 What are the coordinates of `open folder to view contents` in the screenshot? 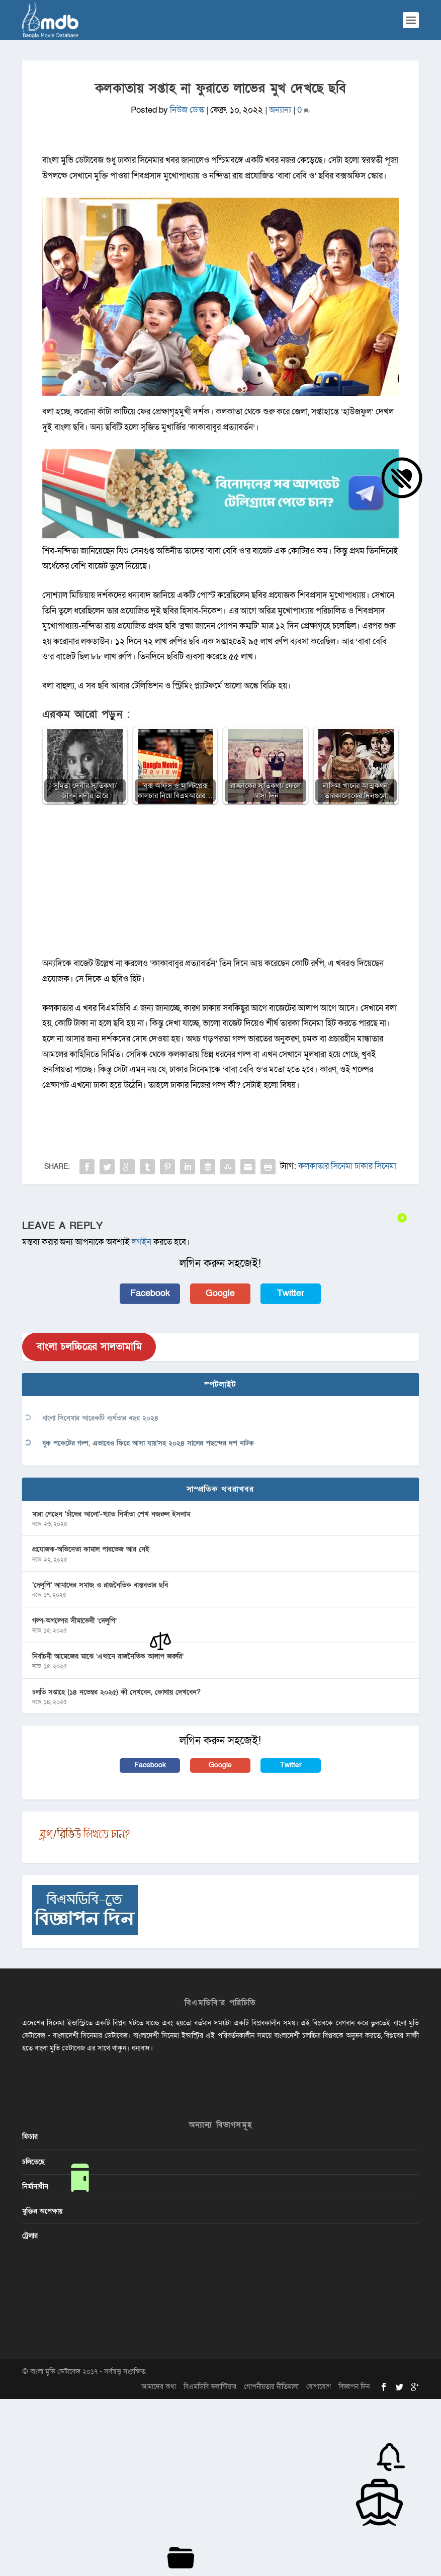 It's located at (181, 2557).